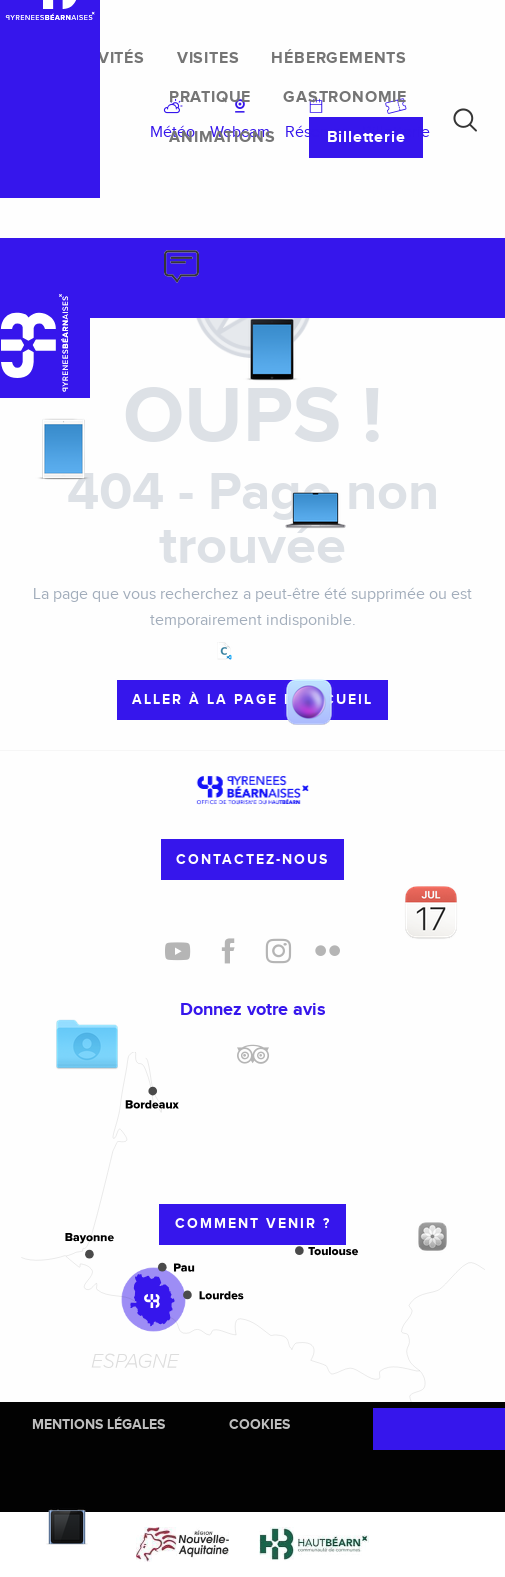 The height and width of the screenshot is (1577, 505). Describe the element at coordinates (431, 912) in the screenshot. I see `open calendar app` at that location.